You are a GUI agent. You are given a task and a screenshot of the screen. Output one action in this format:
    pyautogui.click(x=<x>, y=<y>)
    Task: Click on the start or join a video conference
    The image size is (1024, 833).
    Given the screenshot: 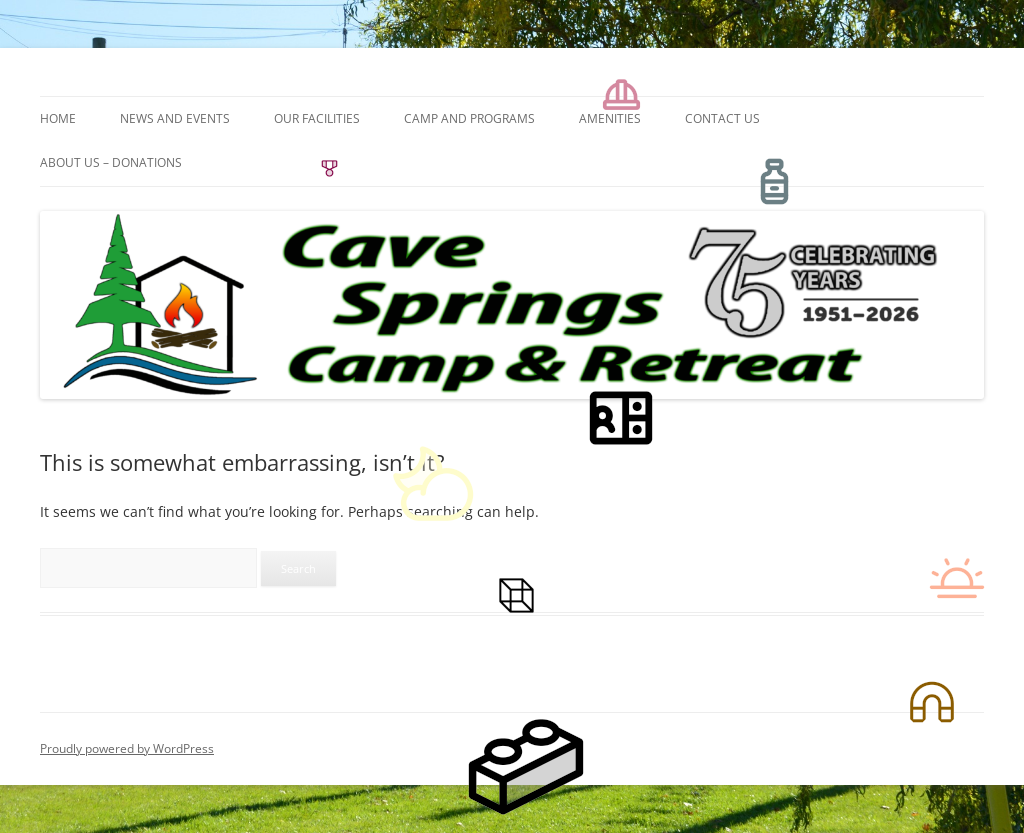 What is the action you would take?
    pyautogui.click(x=621, y=418)
    